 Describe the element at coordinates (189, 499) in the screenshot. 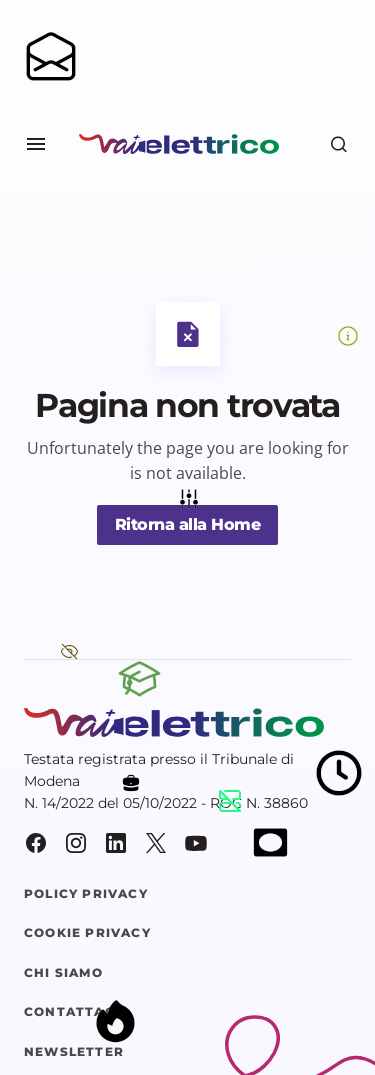

I see `adjust settings or preferences` at that location.